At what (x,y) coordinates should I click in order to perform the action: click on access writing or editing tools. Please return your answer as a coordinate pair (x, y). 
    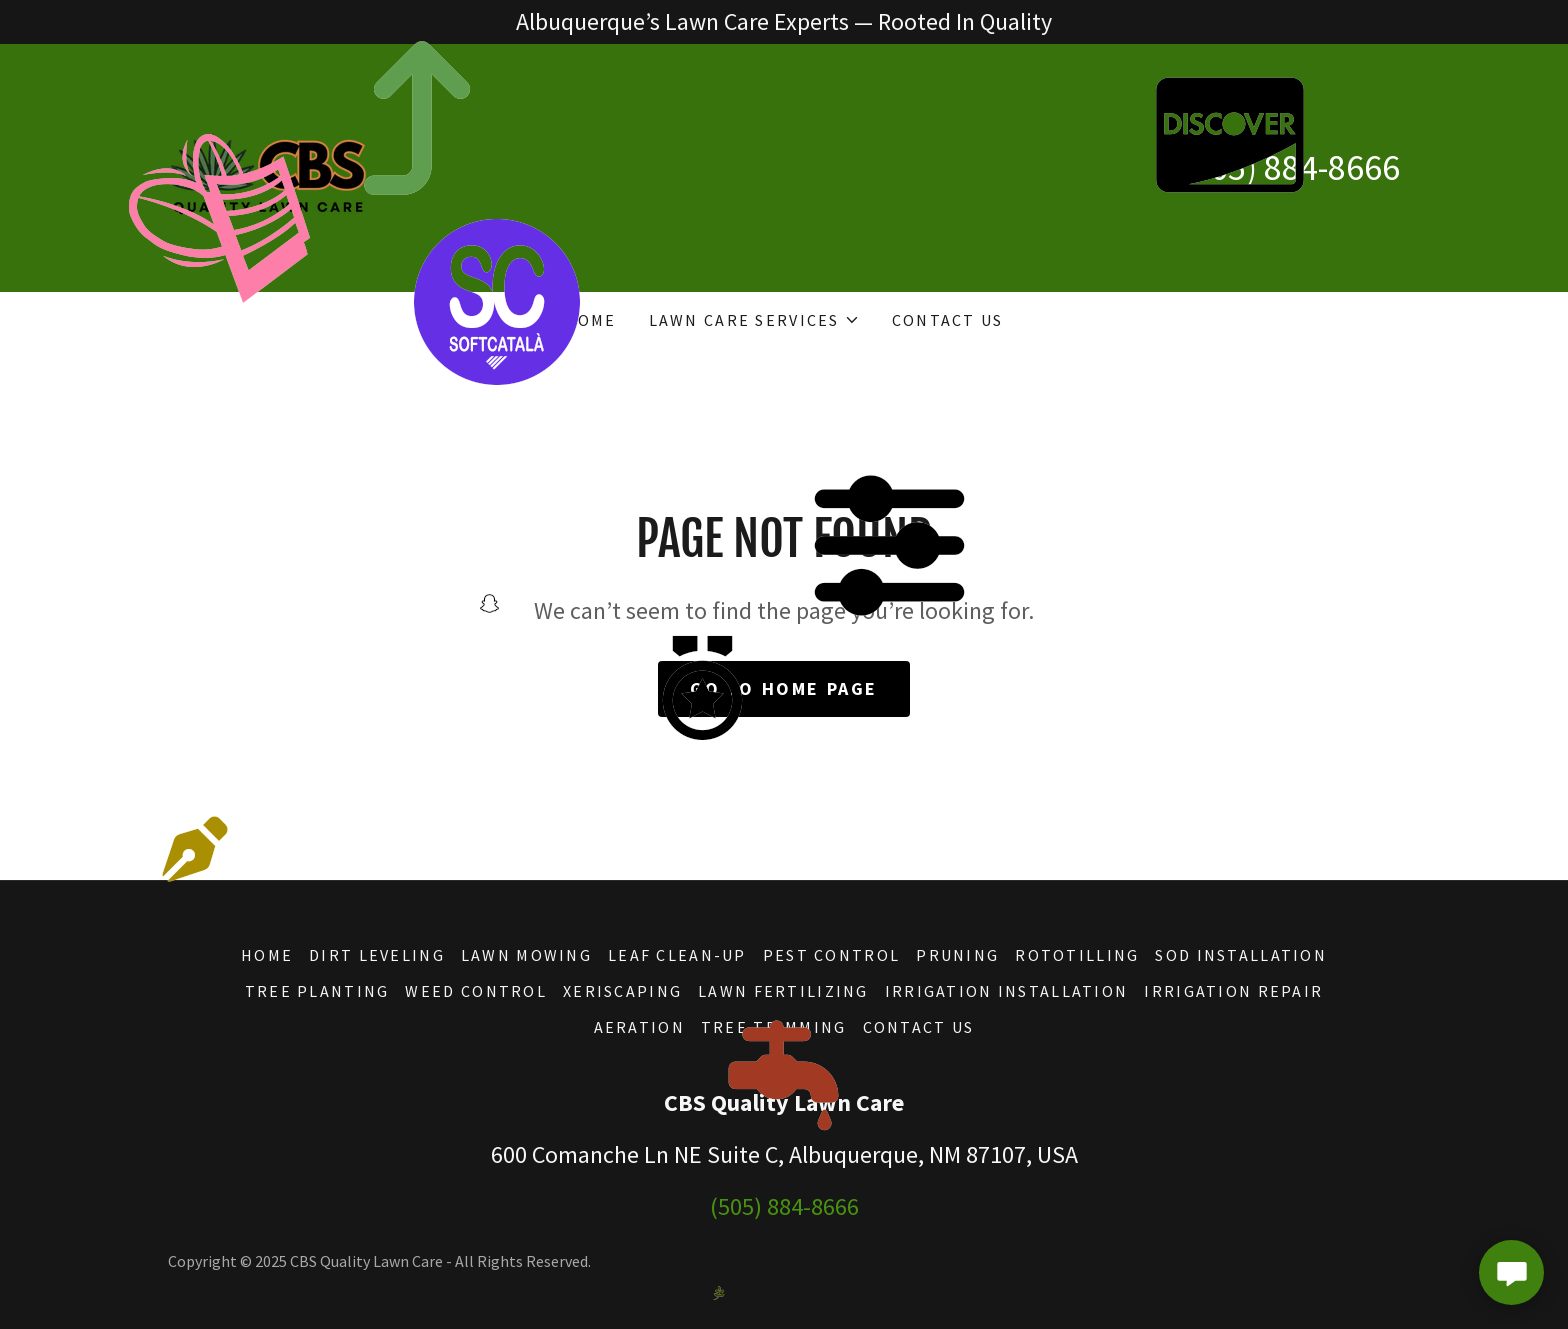
    Looking at the image, I should click on (195, 849).